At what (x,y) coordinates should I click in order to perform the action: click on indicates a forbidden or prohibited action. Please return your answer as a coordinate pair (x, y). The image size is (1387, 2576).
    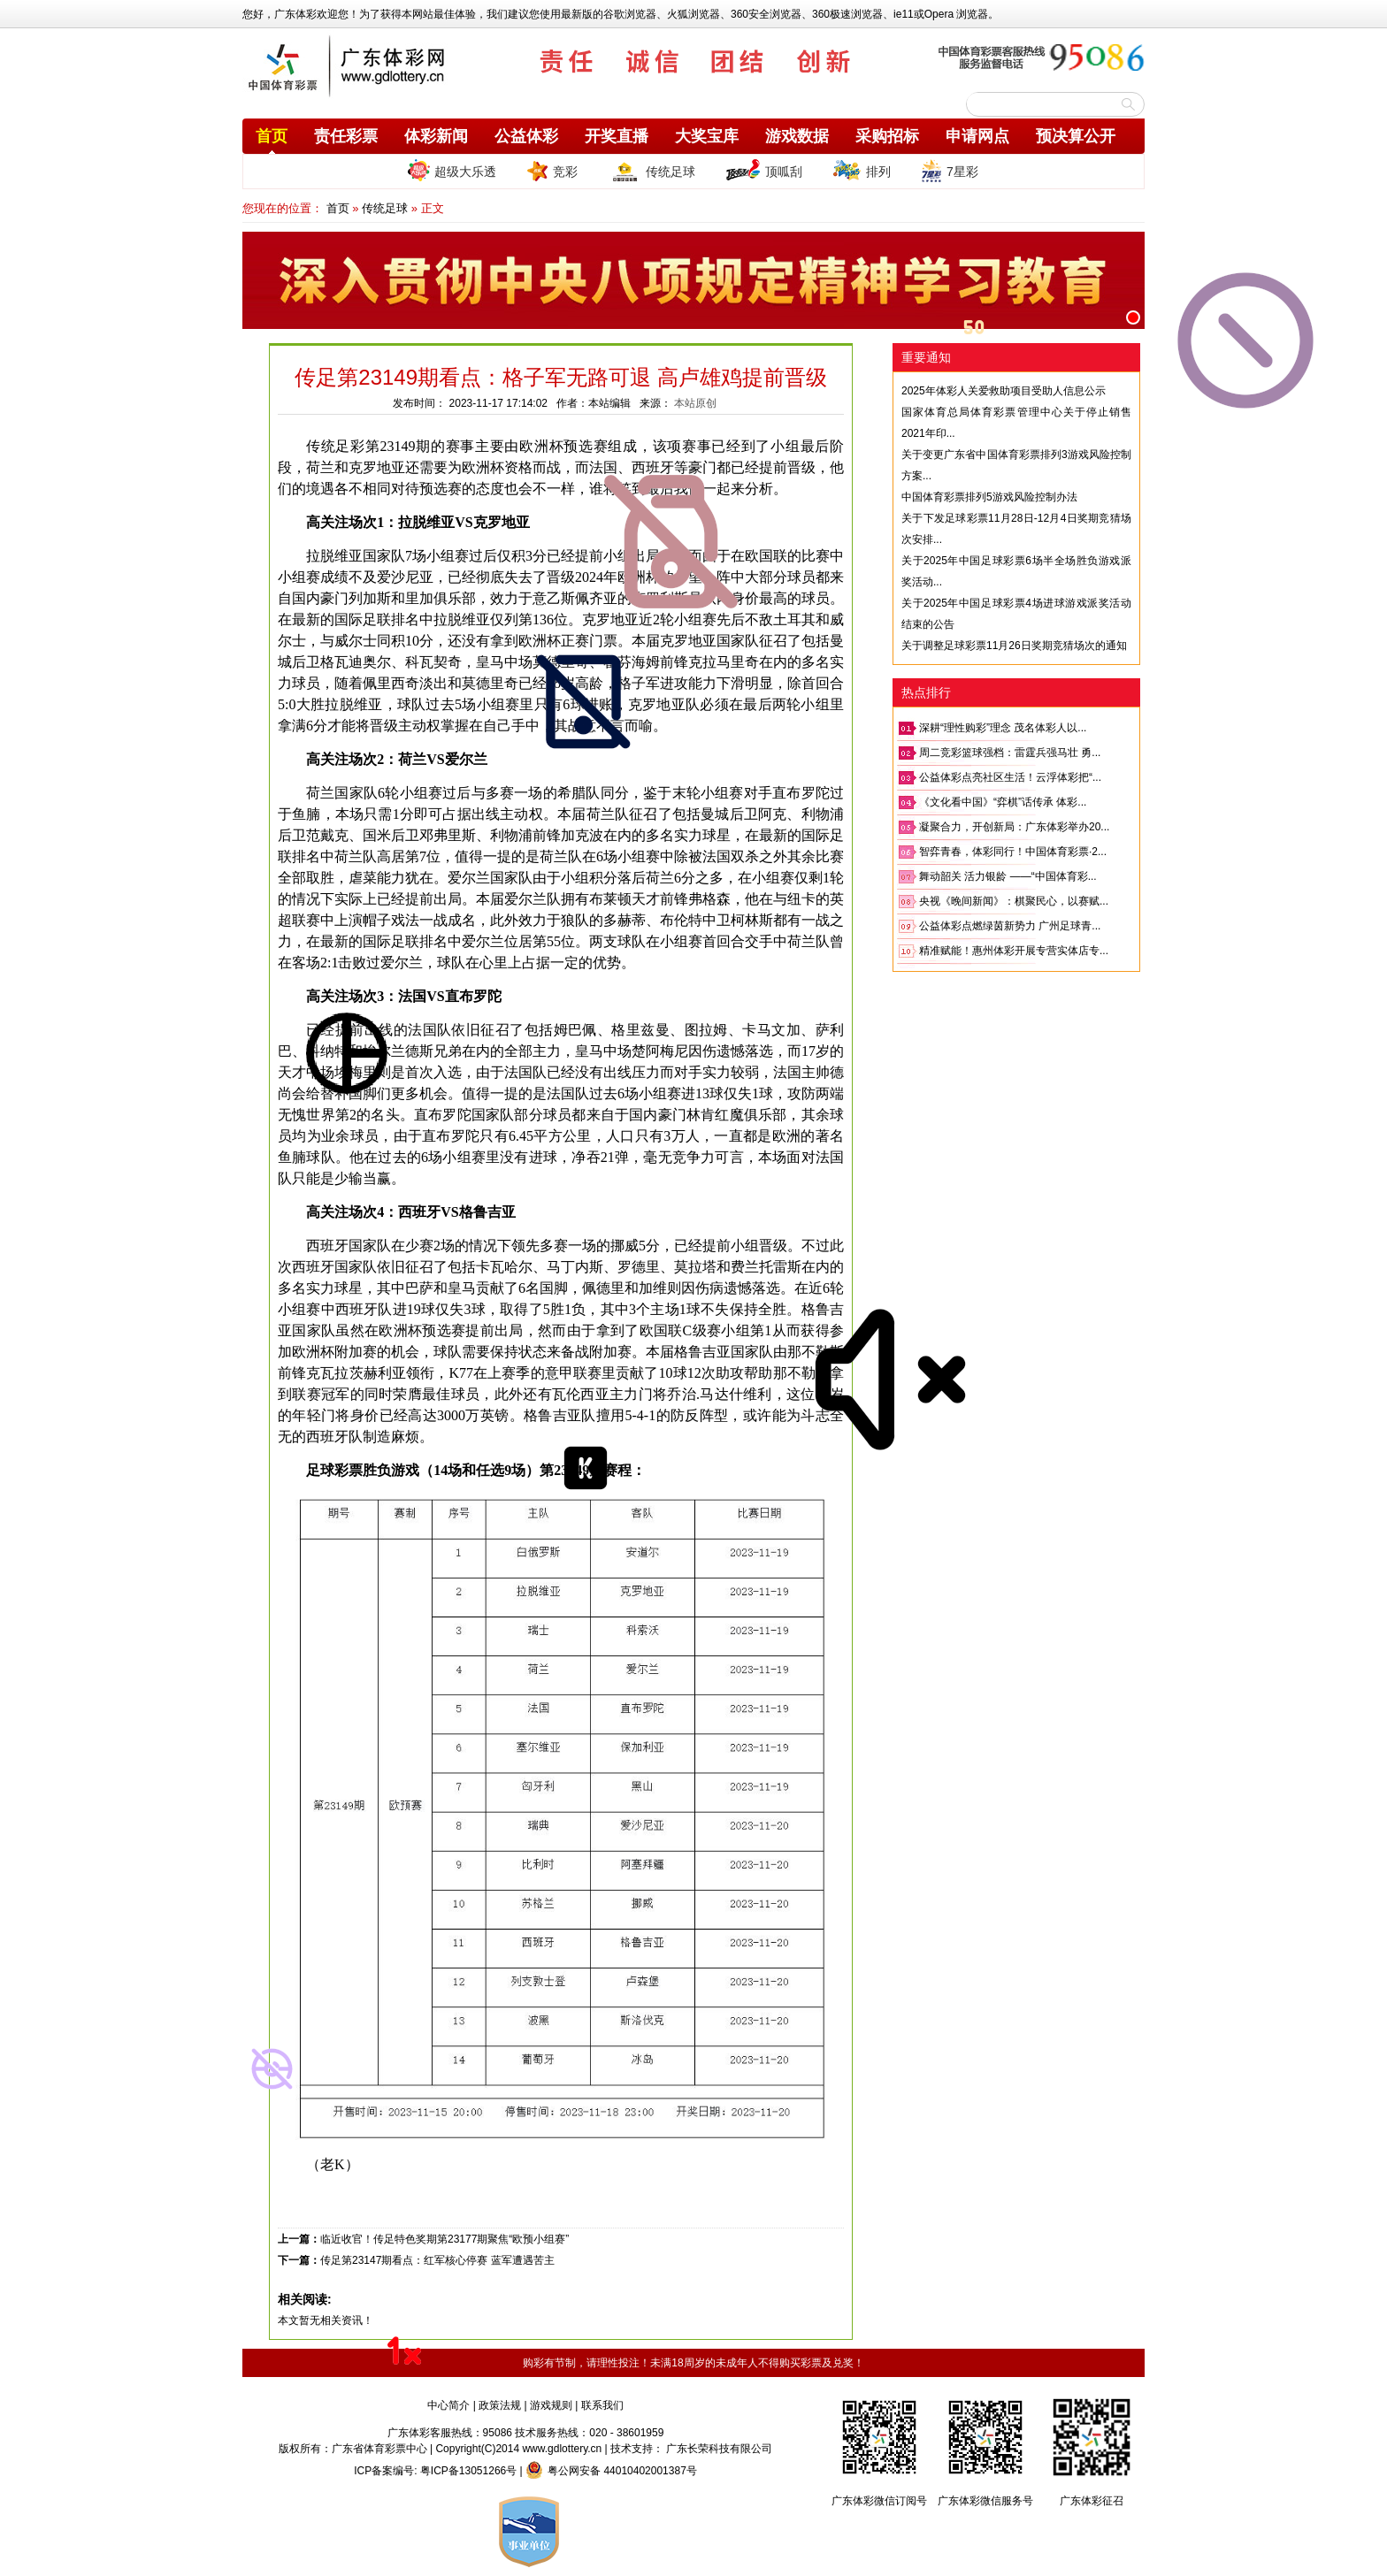
    Looking at the image, I should click on (1245, 340).